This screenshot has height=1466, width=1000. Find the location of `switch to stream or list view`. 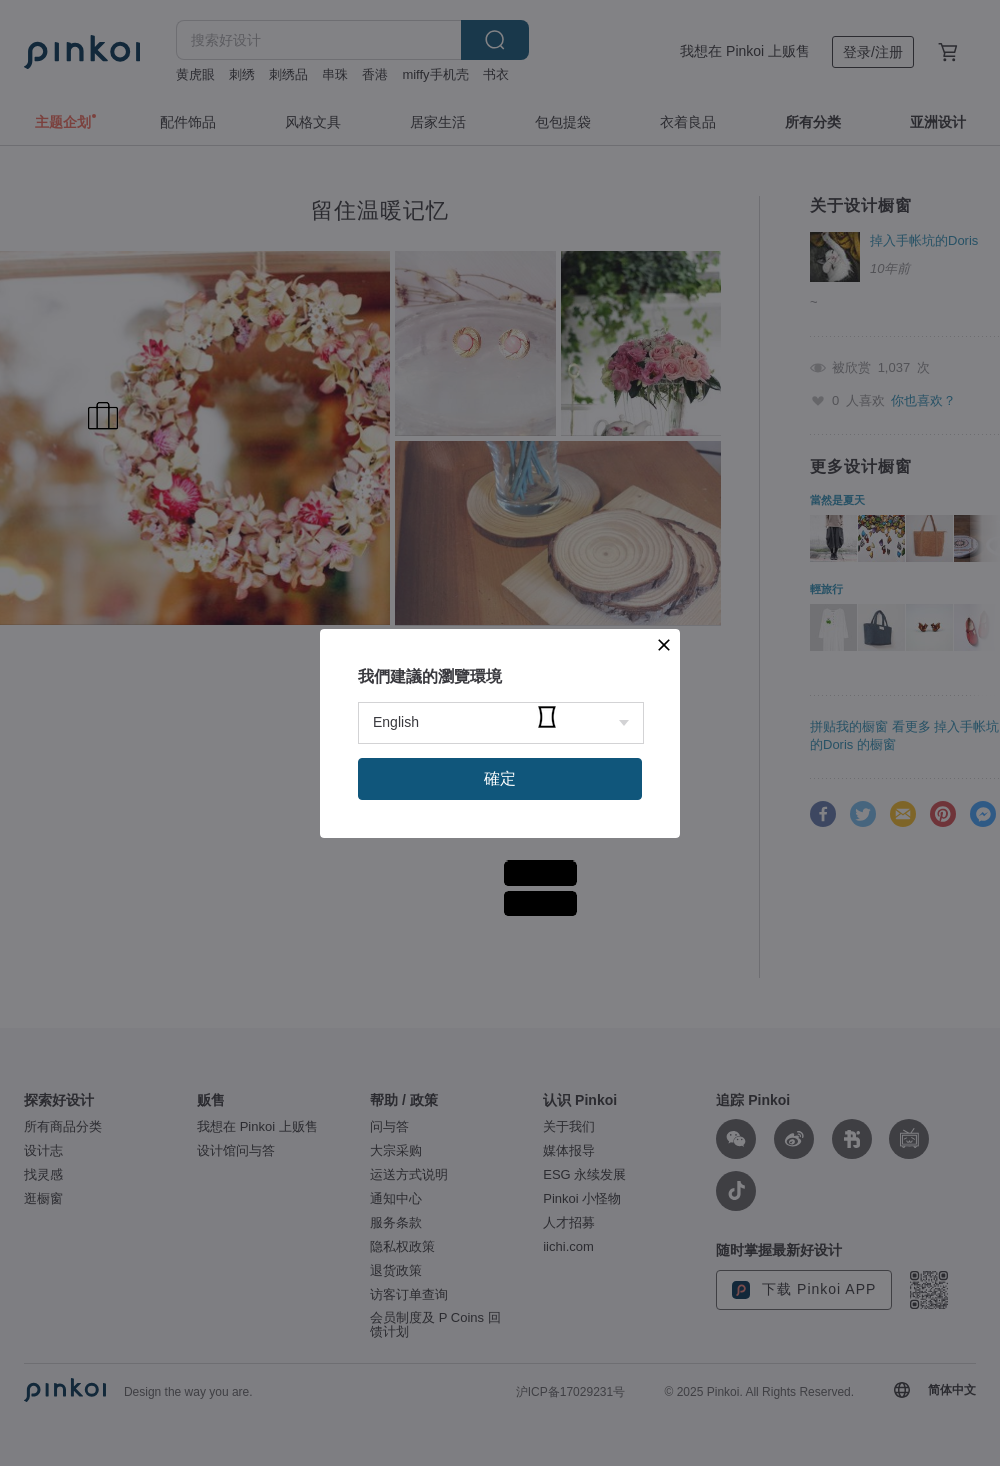

switch to stream or list view is located at coordinates (538, 890).